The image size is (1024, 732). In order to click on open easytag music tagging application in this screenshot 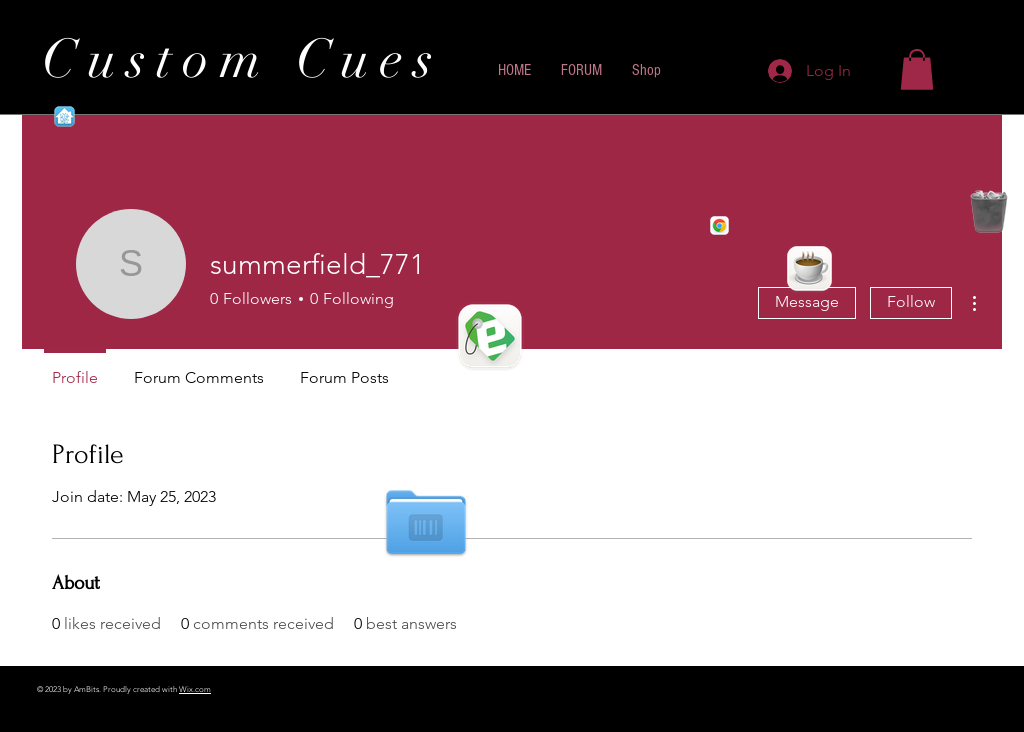, I will do `click(490, 336)`.